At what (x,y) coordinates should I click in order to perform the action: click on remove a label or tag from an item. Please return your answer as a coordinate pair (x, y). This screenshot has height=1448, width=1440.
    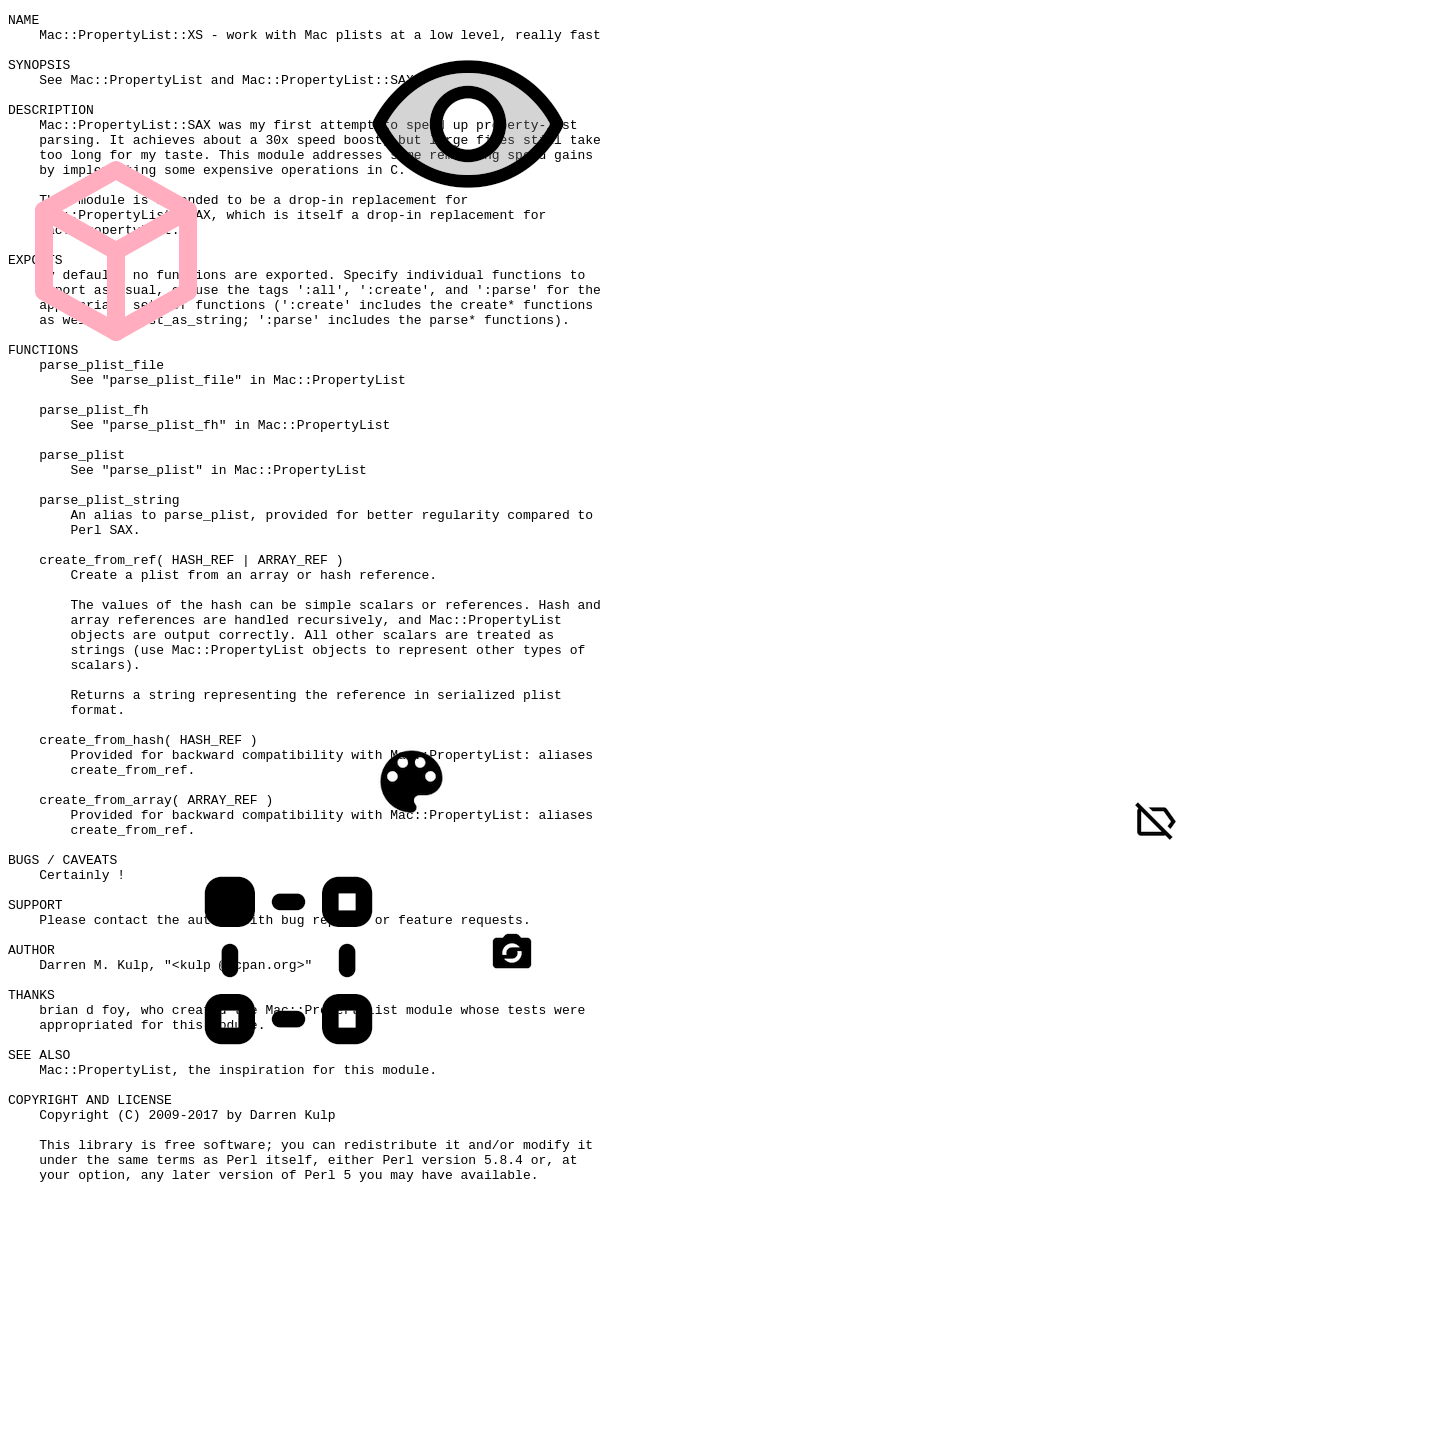
    Looking at the image, I should click on (1155, 821).